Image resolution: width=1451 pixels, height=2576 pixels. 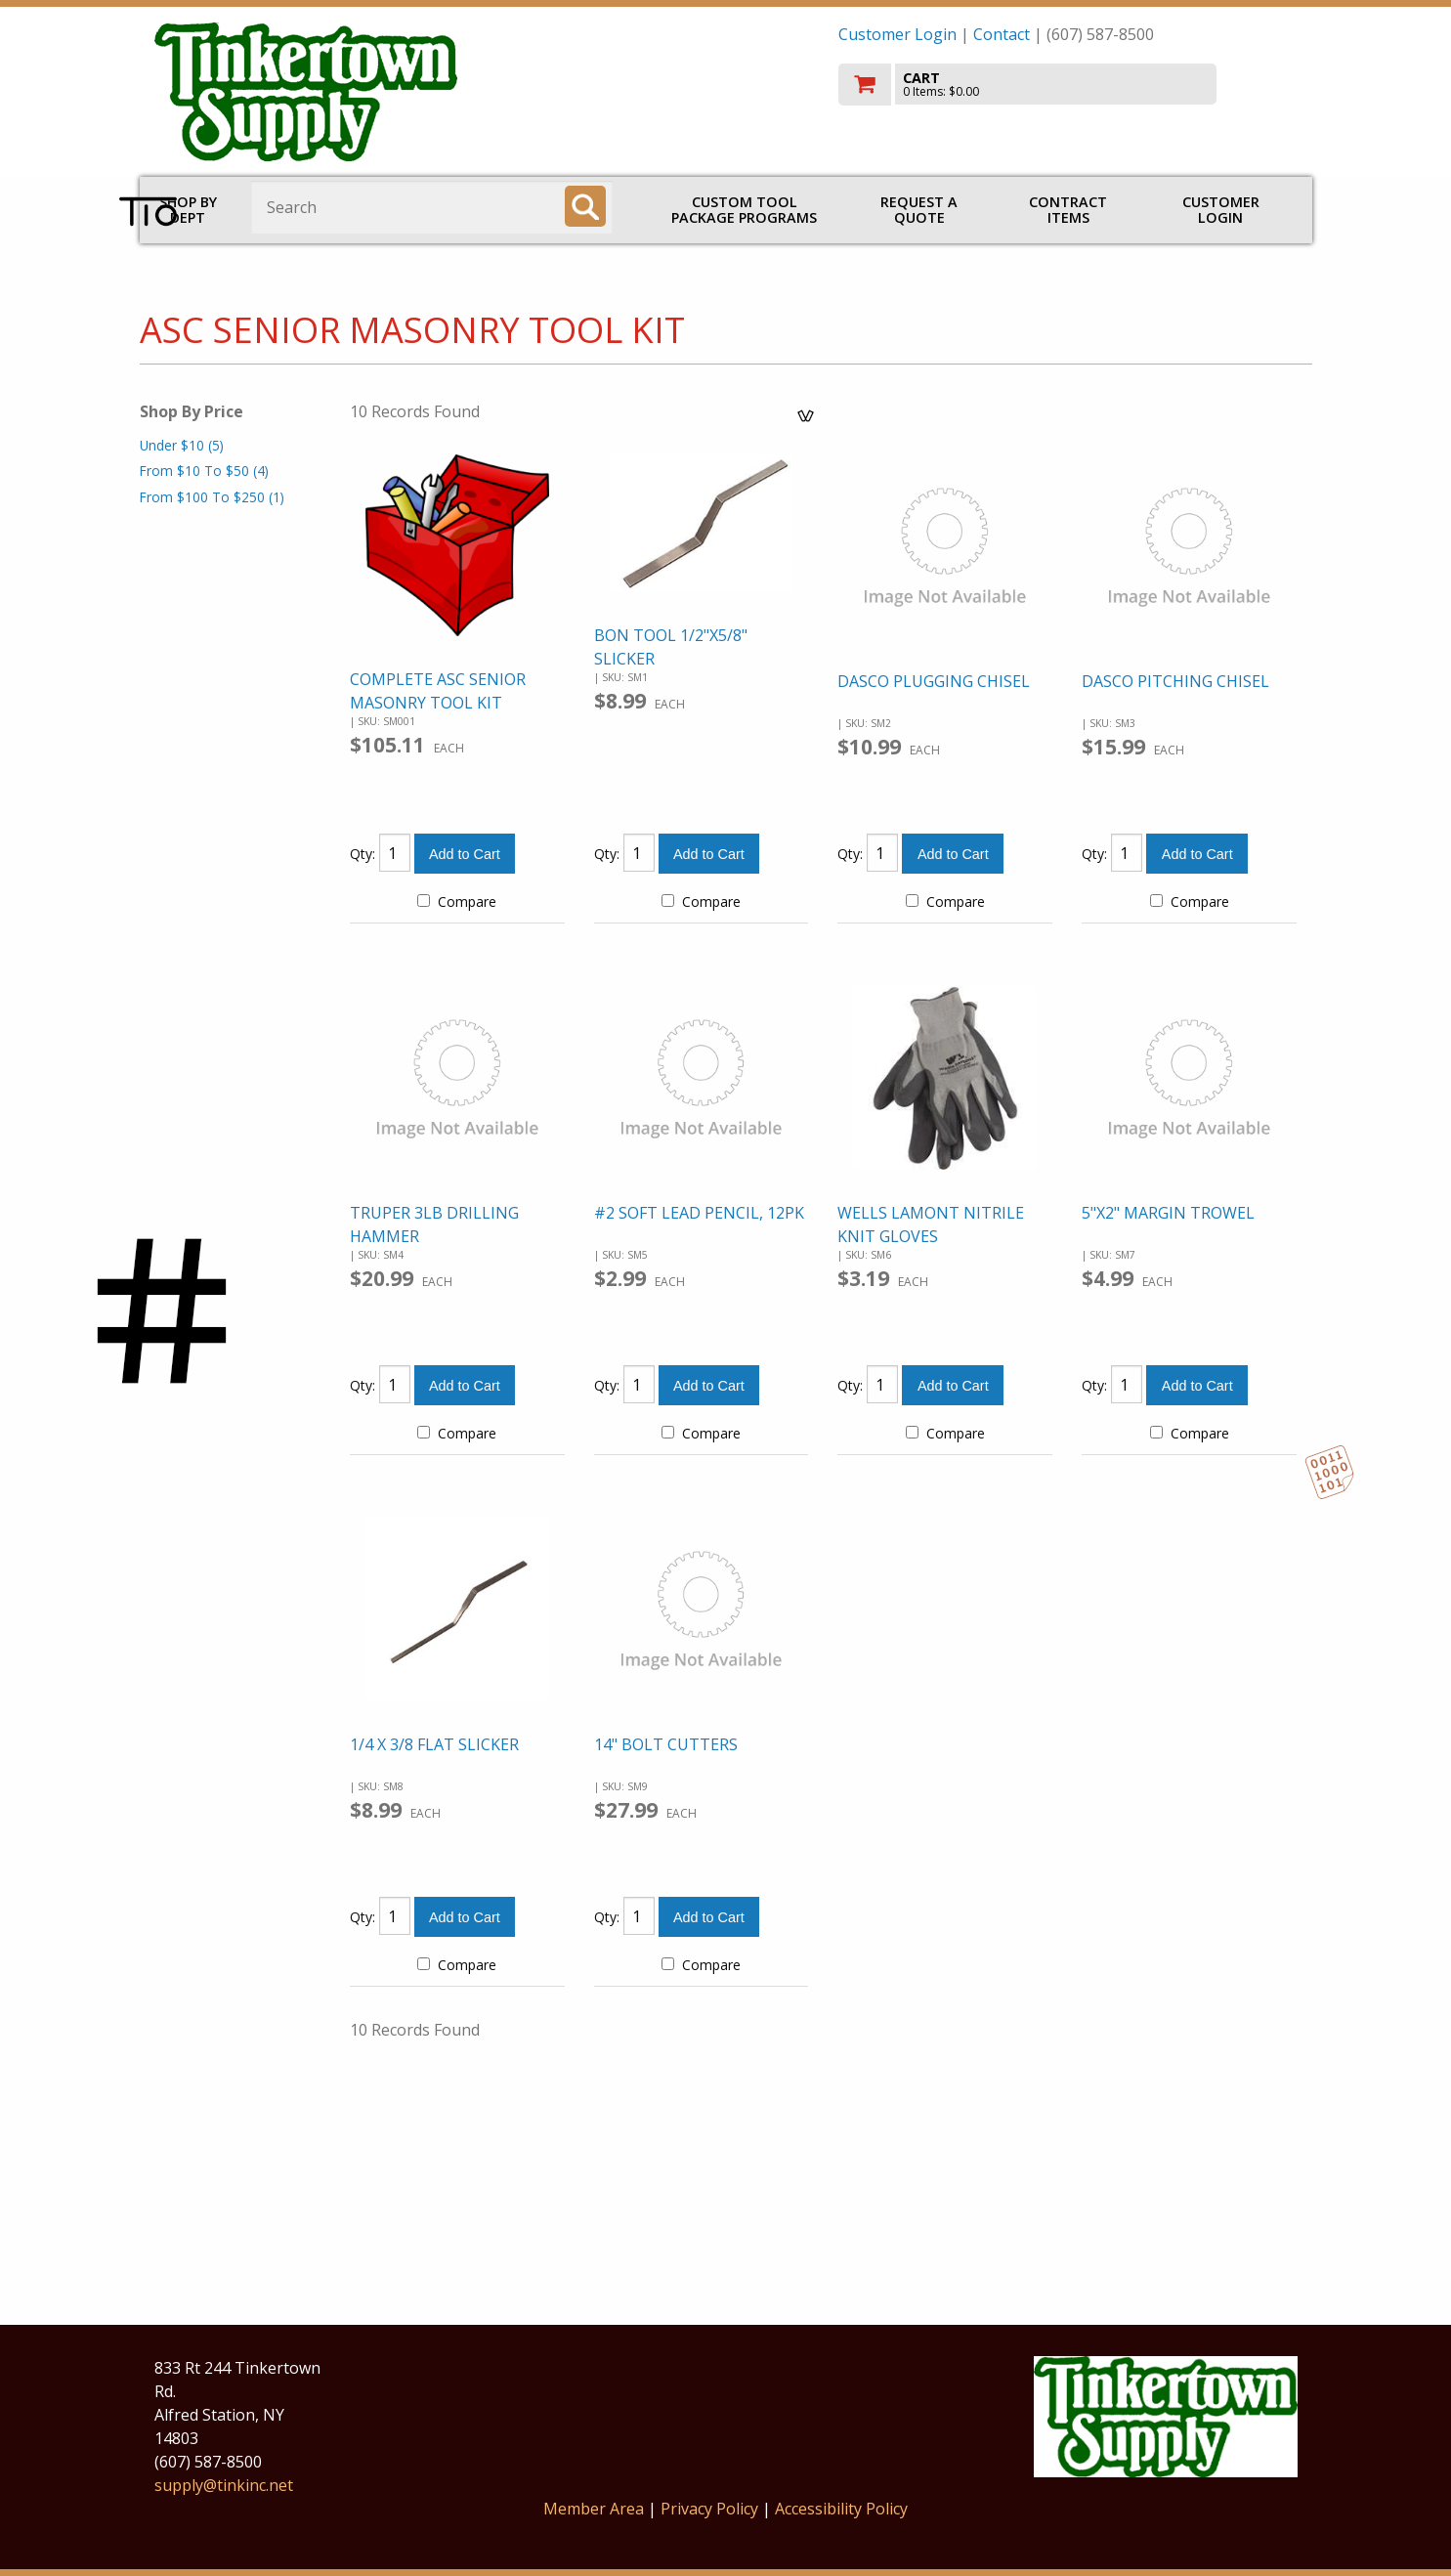 What do you see at coordinates (1329, 1472) in the screenshot?
I see `open pastebin website or app` at bounding box center [1329, 1472].